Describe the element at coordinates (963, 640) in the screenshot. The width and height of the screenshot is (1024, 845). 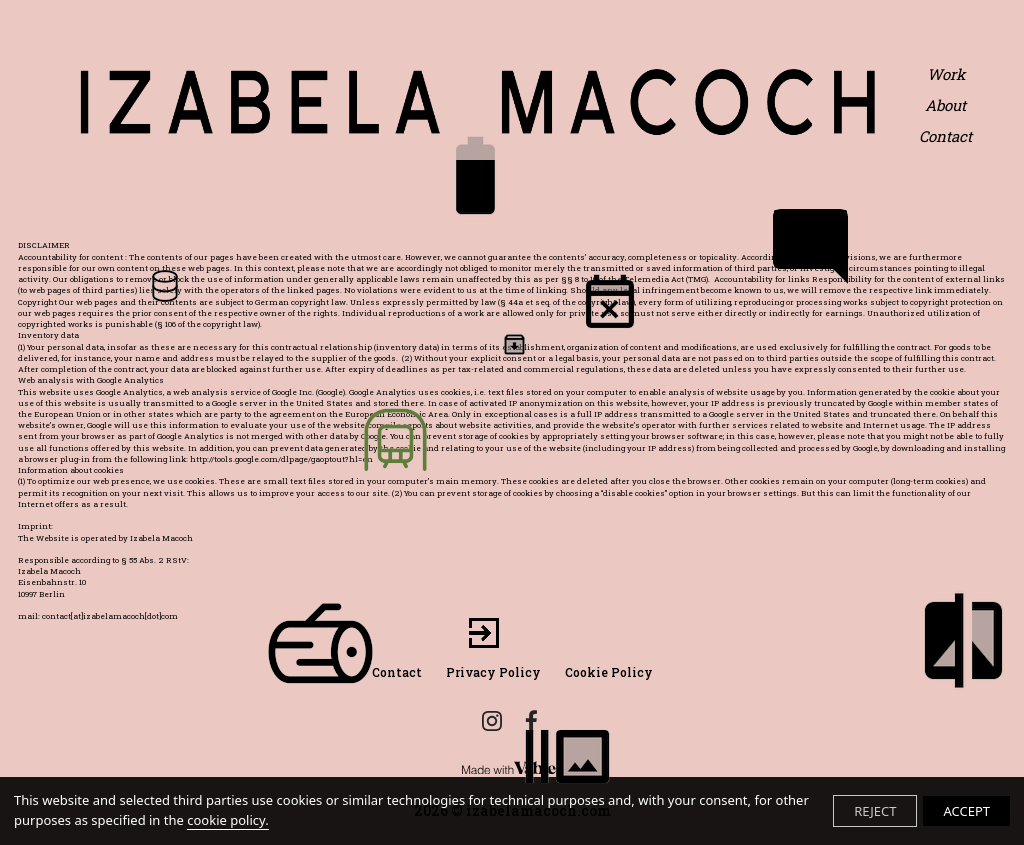
I see `compare two images side by side` at that location.